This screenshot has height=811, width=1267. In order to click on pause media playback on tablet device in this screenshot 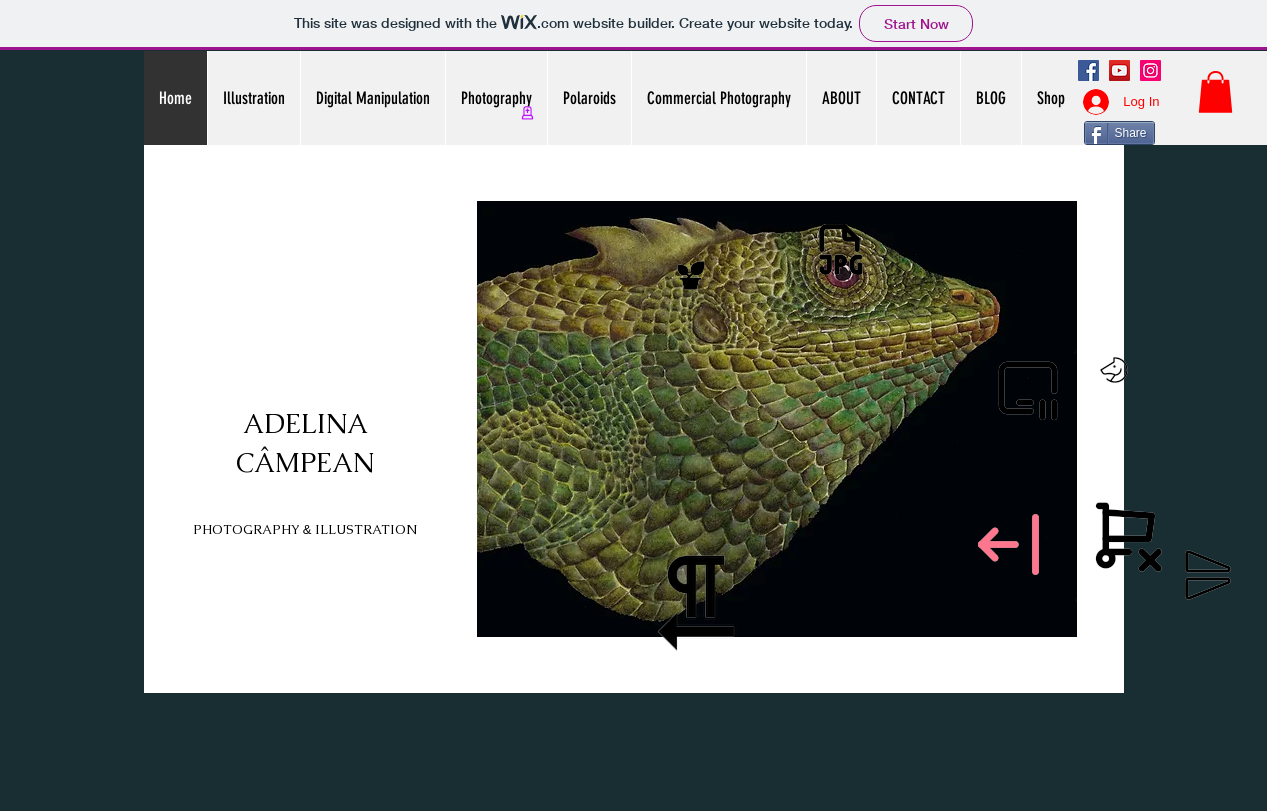, I will do `click(1028, 388)`.